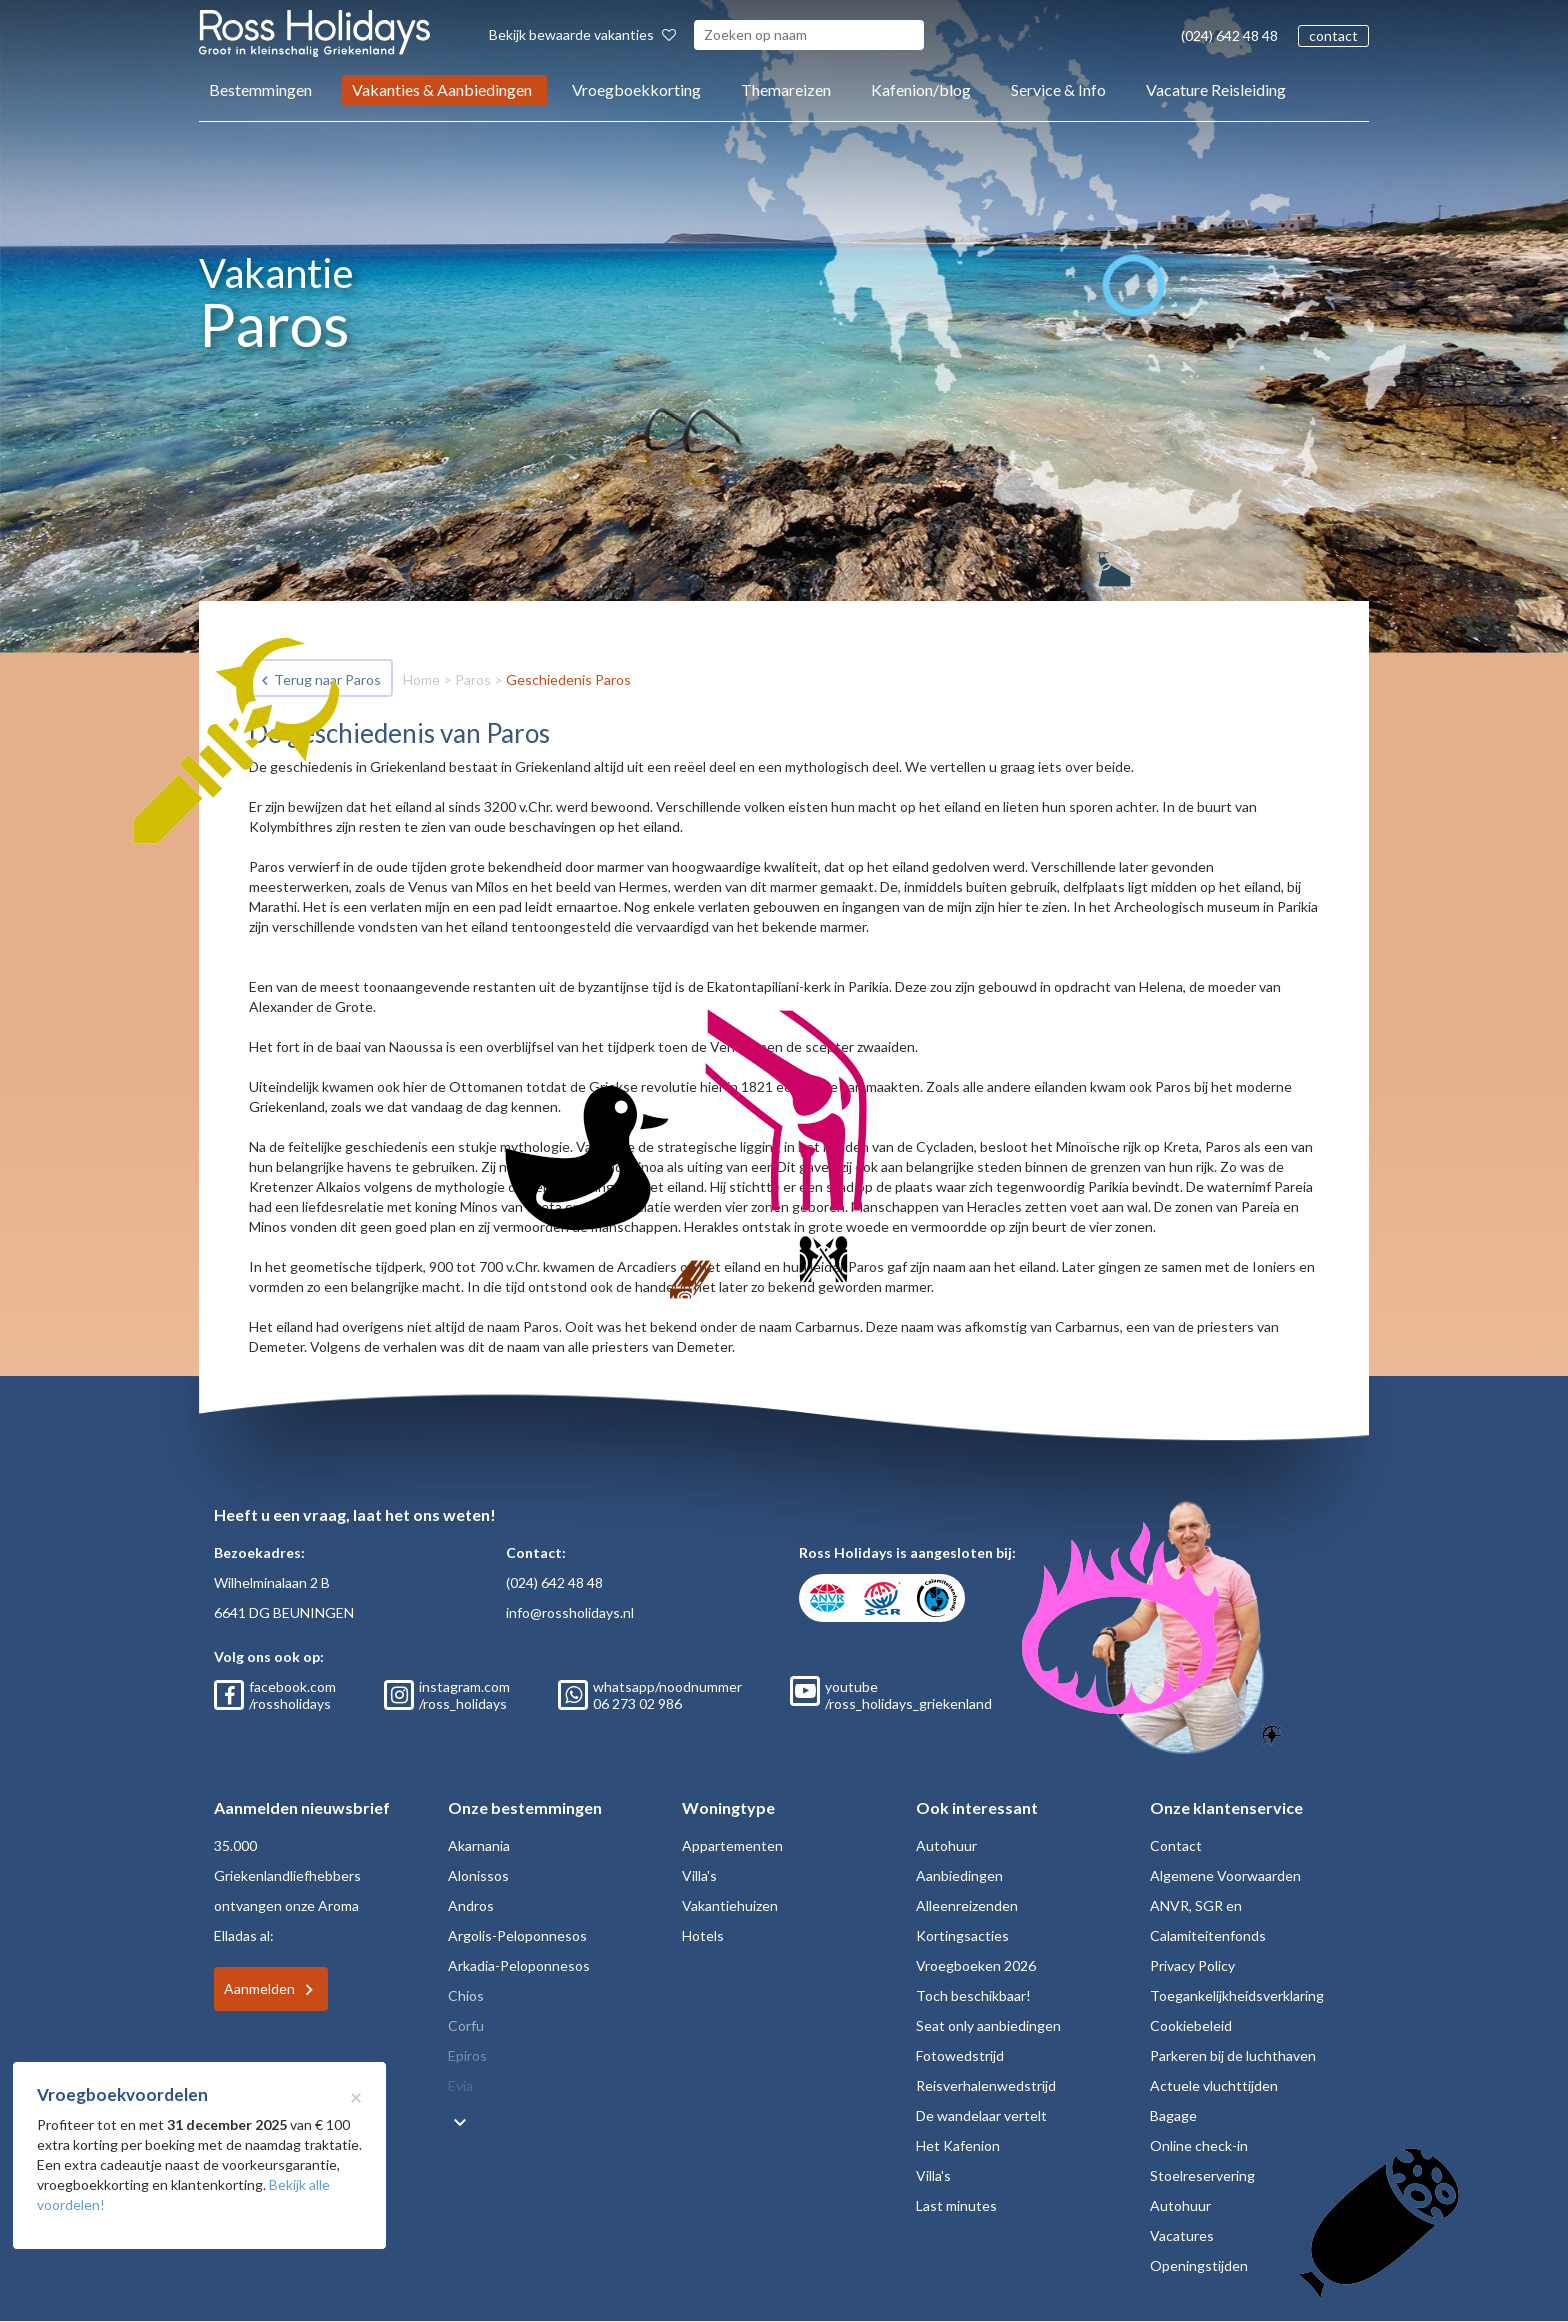  I want to click on activate fire shield or protective ability, so click(1120, 1621).